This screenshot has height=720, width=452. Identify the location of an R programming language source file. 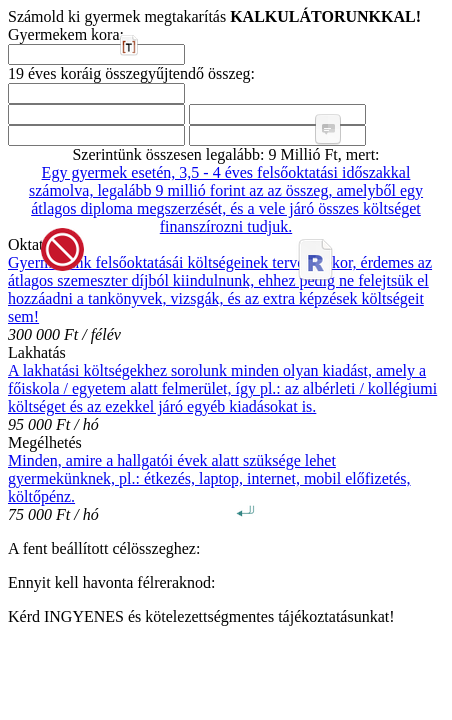
(315, 259).